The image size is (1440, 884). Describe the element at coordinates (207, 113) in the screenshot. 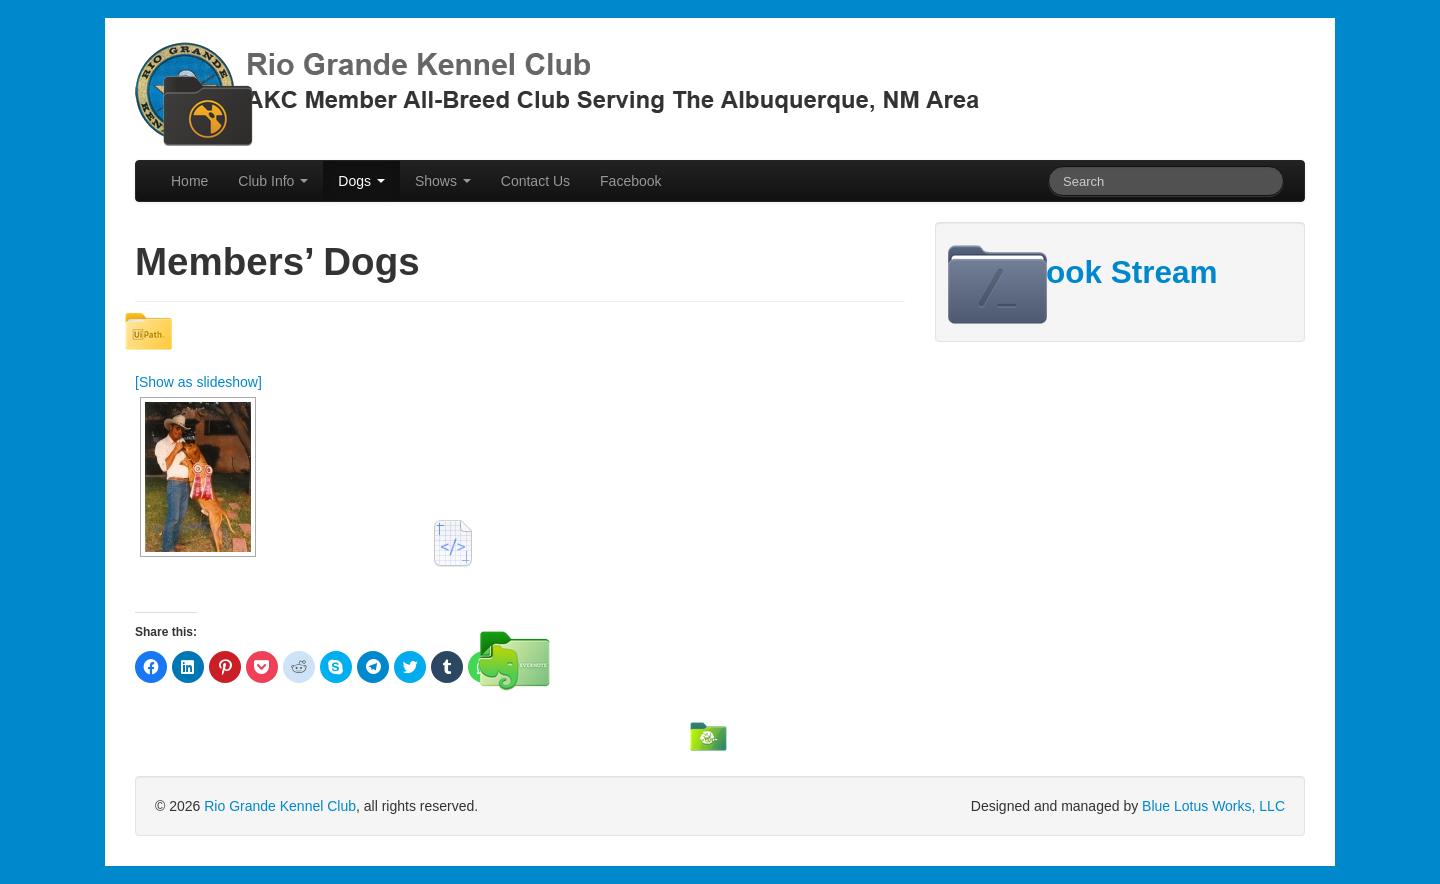

I see `folder containing nuke compositing software project files` at that location.